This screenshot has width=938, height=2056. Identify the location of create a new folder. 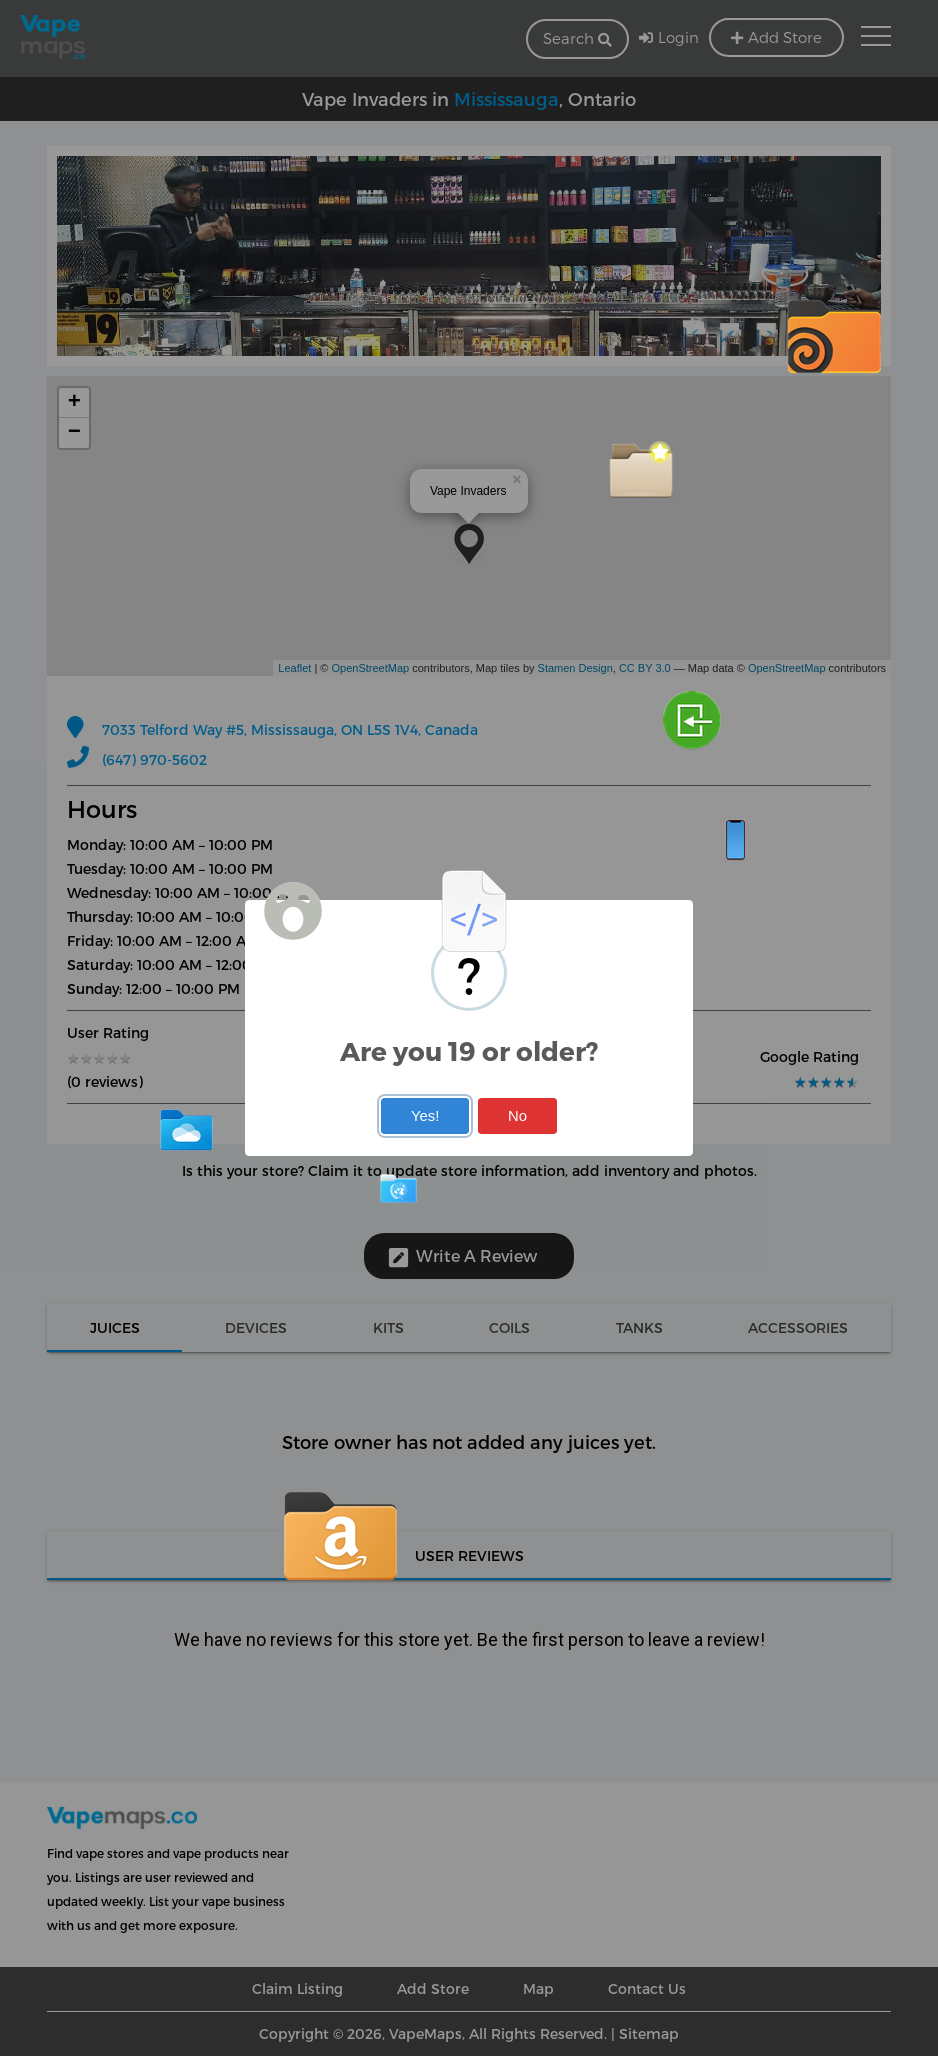
(641, 474).